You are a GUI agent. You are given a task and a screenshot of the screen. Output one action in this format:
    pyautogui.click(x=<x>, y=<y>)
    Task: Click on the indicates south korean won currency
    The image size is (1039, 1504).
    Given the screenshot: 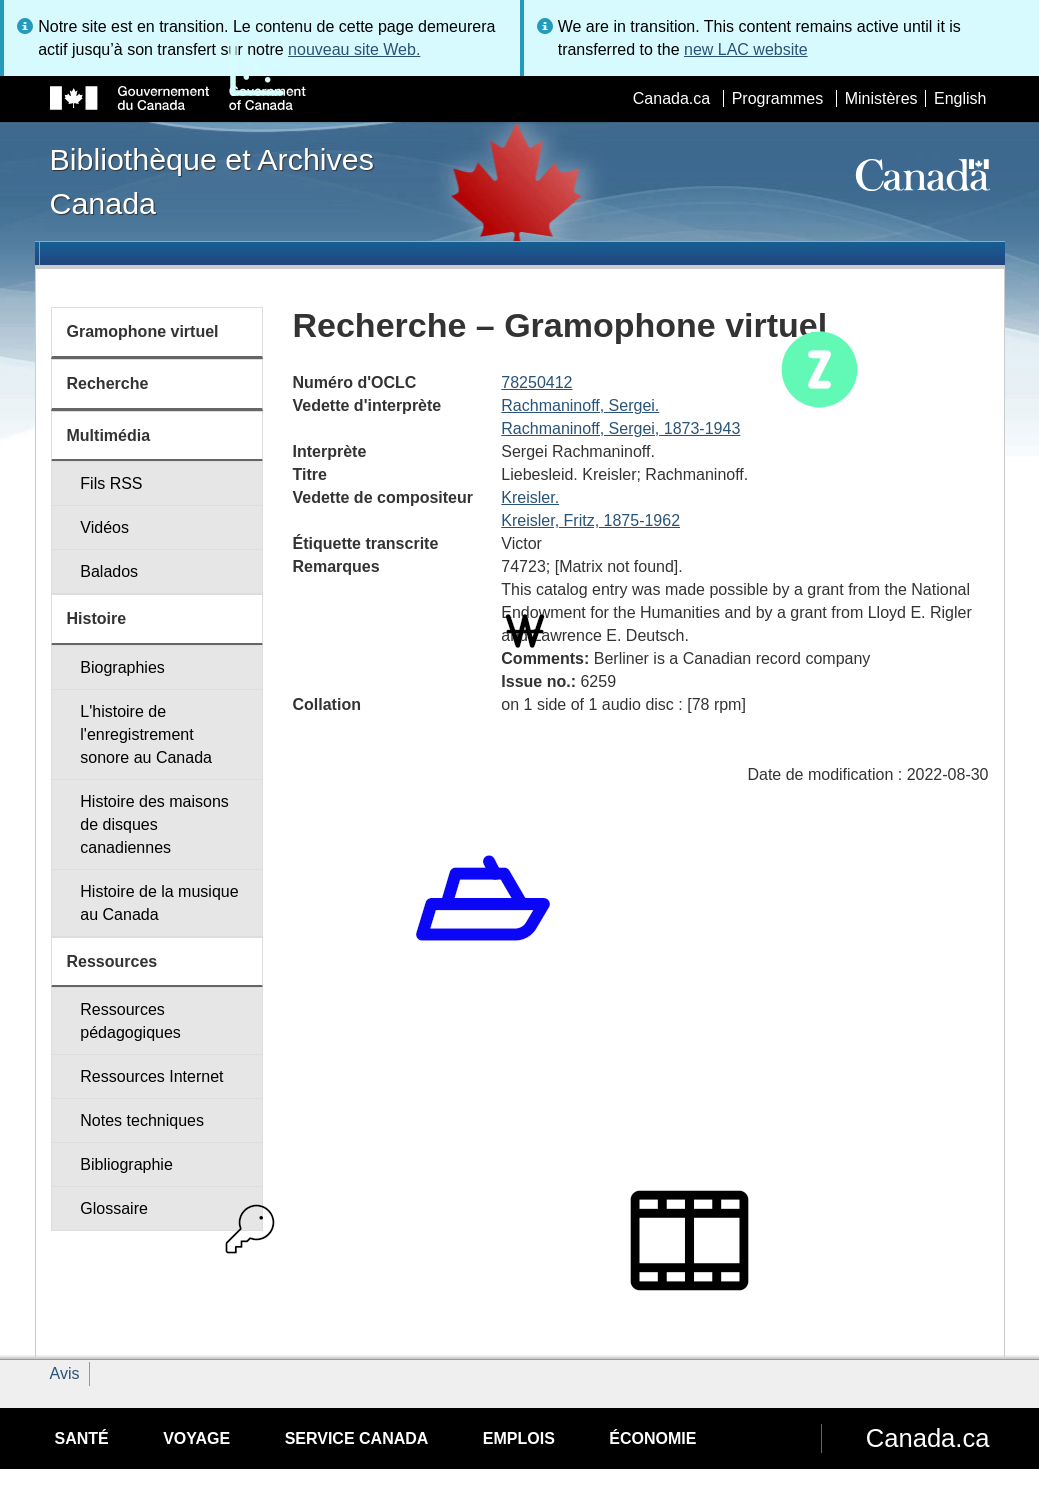 What is the action you would take?
    pyautogui.click(x=525, y=631)
    